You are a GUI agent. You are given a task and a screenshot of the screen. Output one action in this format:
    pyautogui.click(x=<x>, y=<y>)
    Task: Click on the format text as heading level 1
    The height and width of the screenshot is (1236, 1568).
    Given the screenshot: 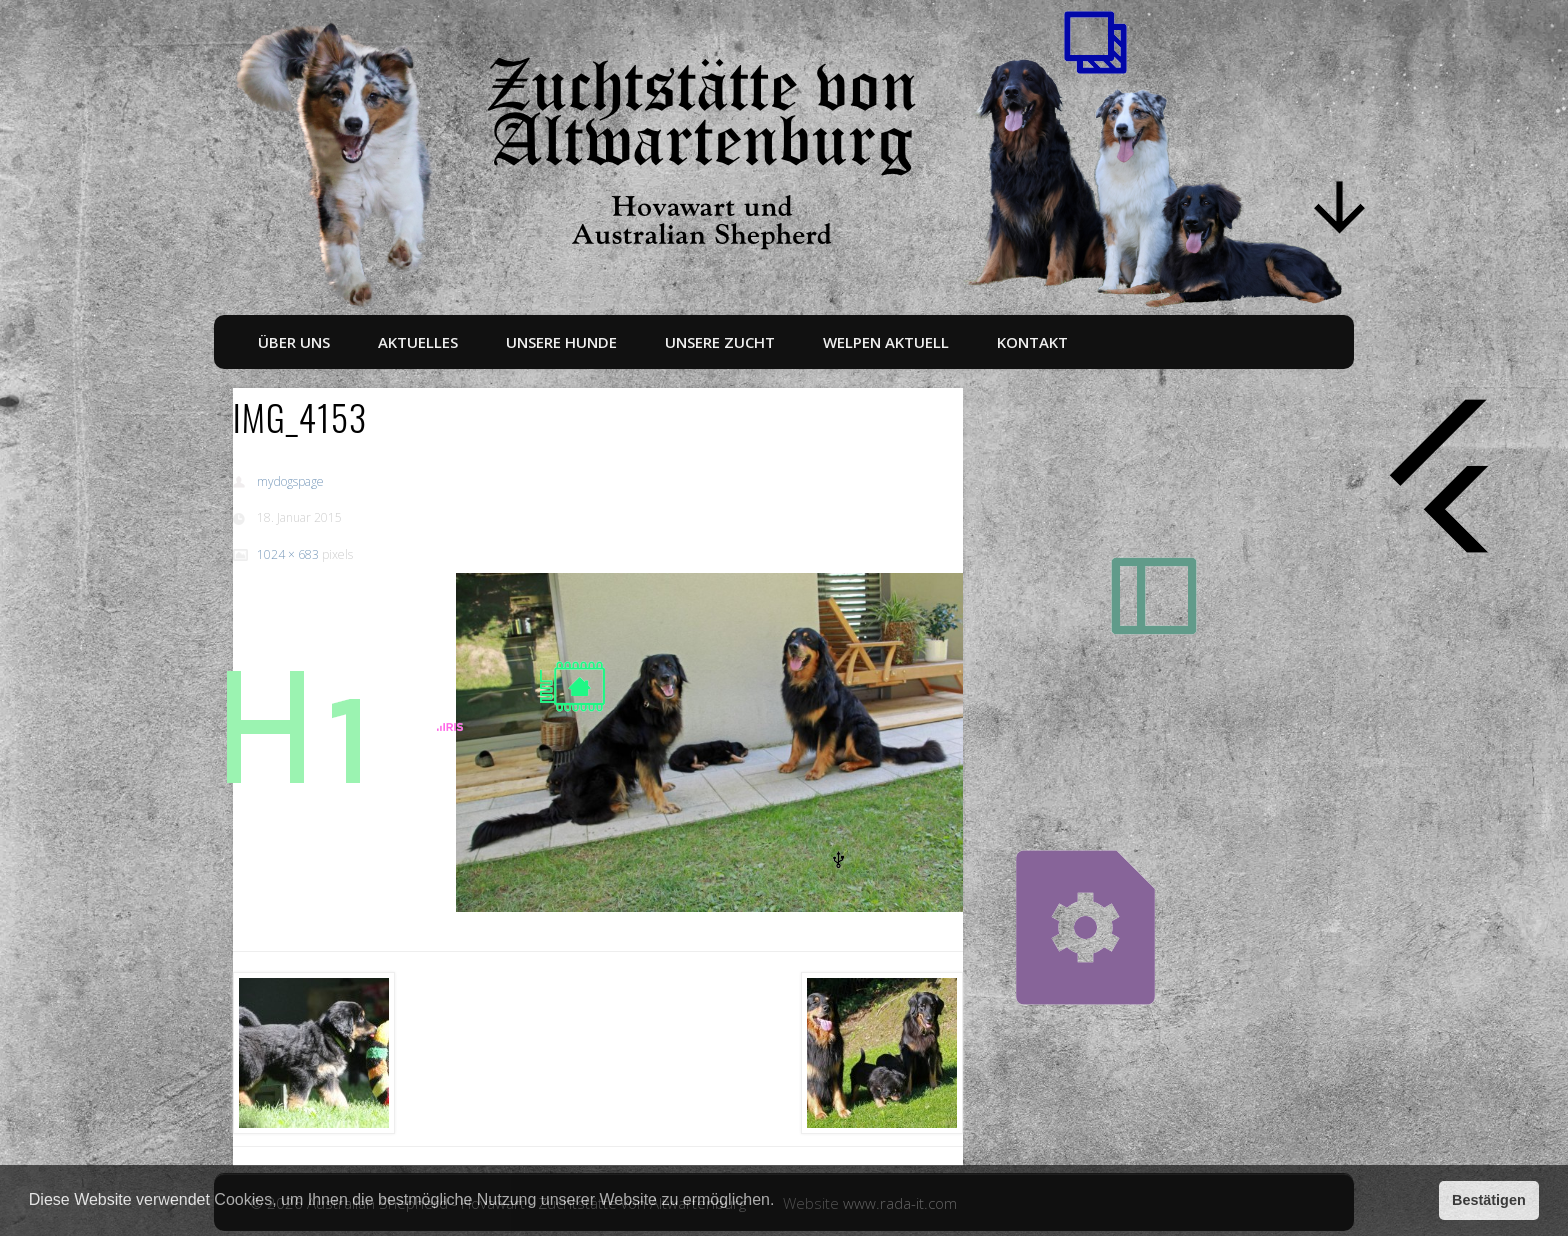 What is the action you would take?
    pyautogui.click(x=297, y=727)
    